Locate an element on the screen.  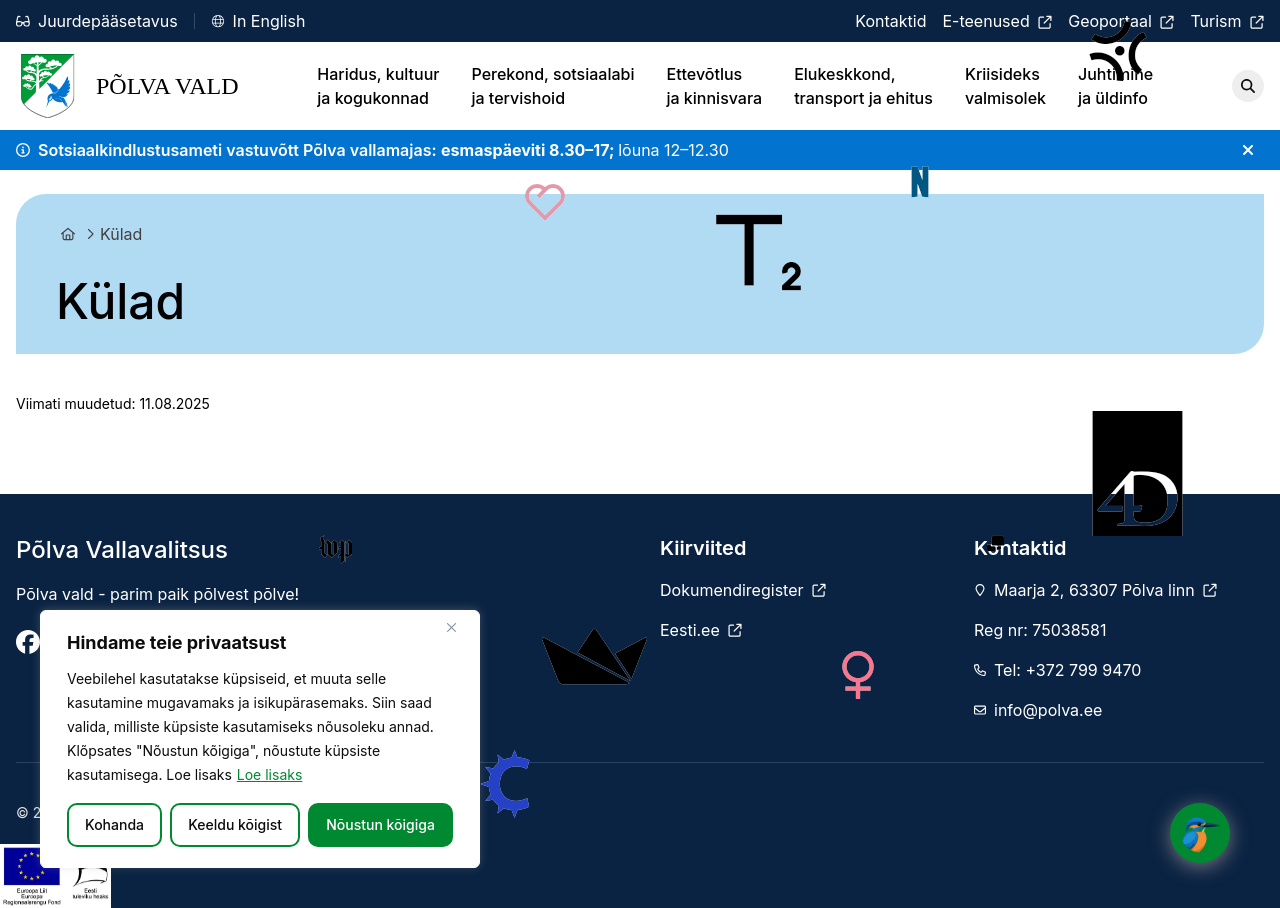
add item to favorites is located at coordinates (545, 202).